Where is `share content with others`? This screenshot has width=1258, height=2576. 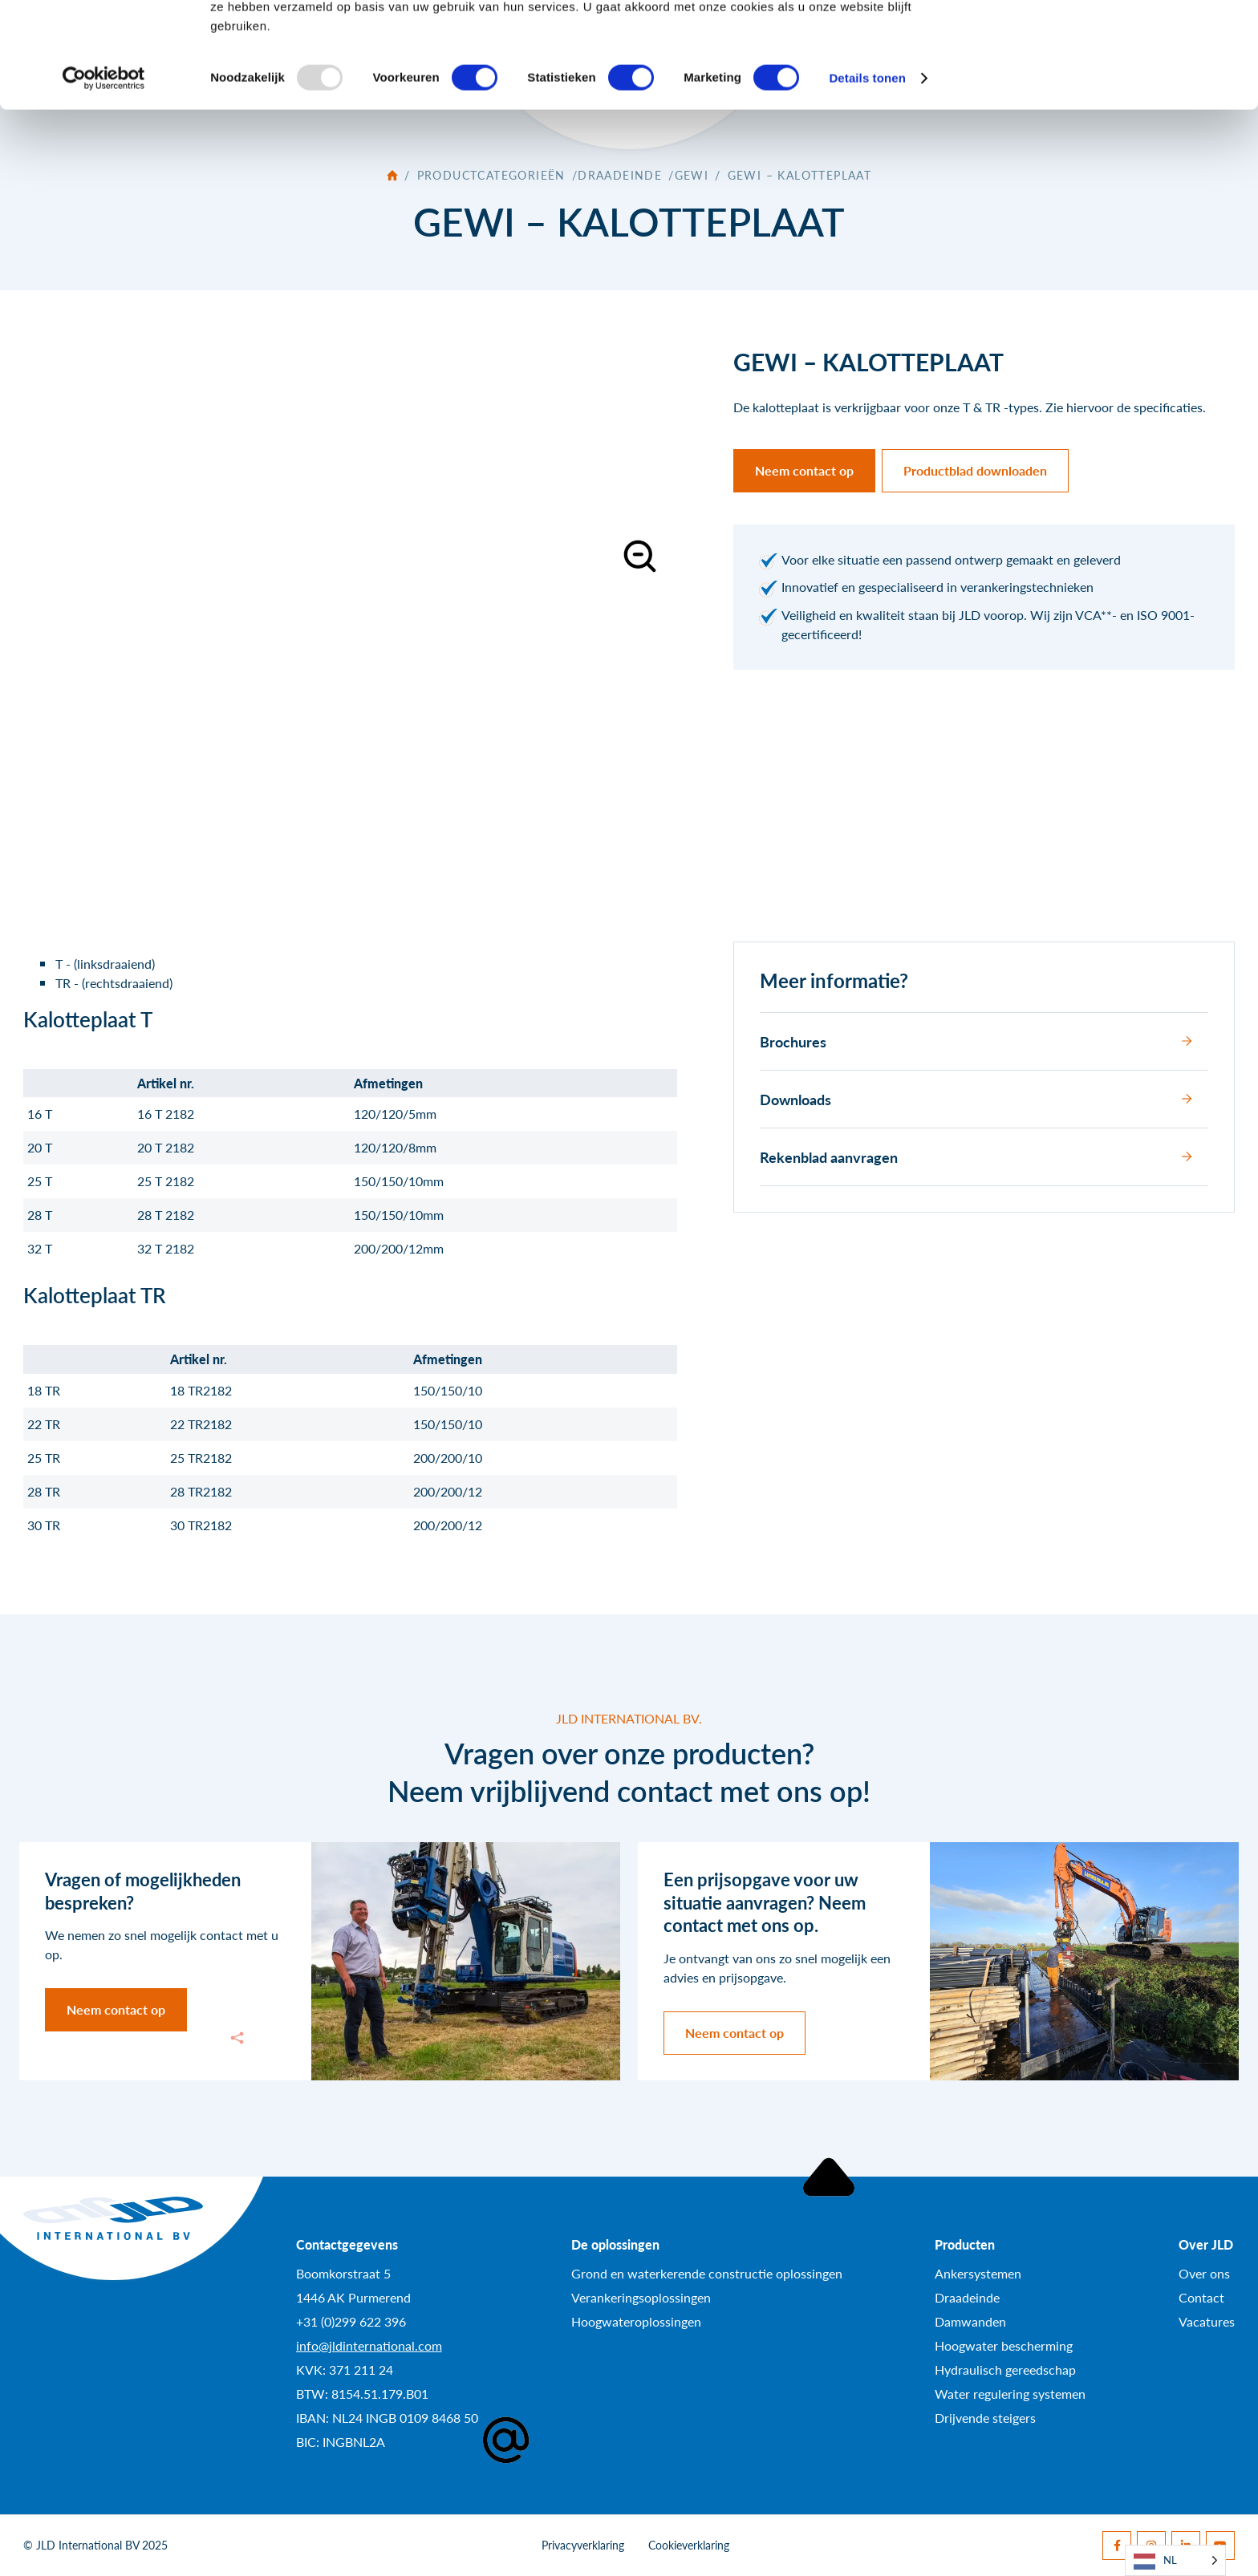 share content with others is located at coordinates (237, 2038).